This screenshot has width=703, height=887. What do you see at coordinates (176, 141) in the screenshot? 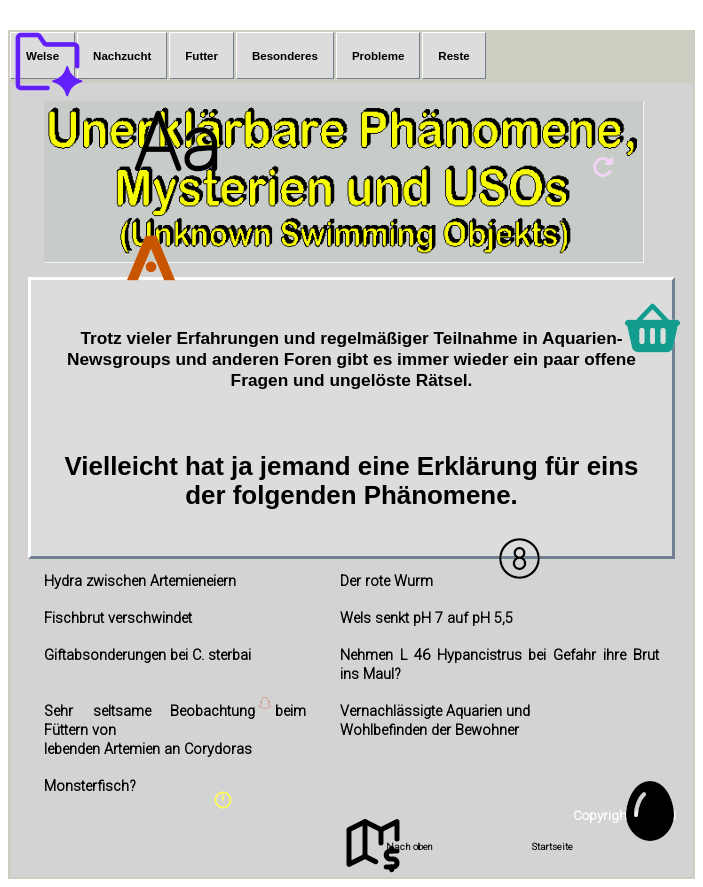
I see `change text formatting or font settings` at bounding box center [176, 141].